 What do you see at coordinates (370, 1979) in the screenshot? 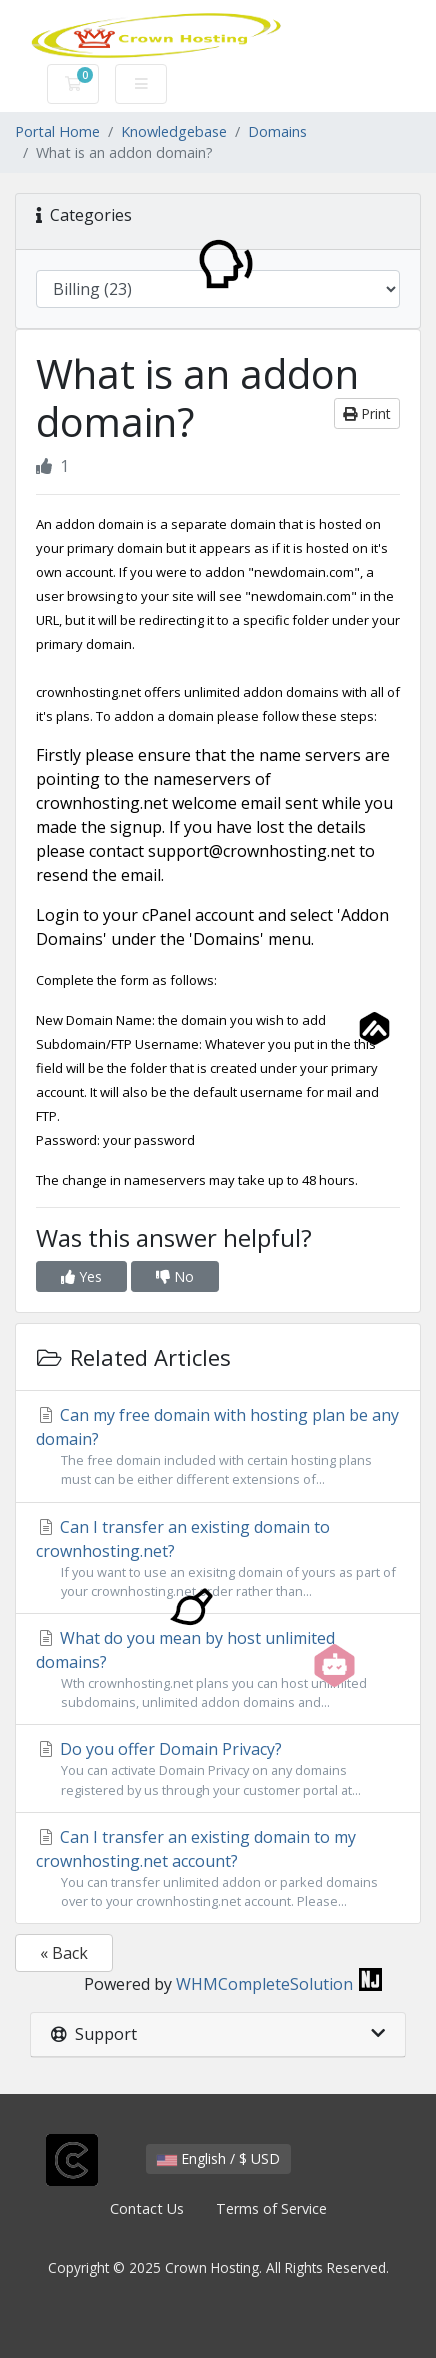
I see `nunjucks templating engine logo` at bounding box center [370, 1979].